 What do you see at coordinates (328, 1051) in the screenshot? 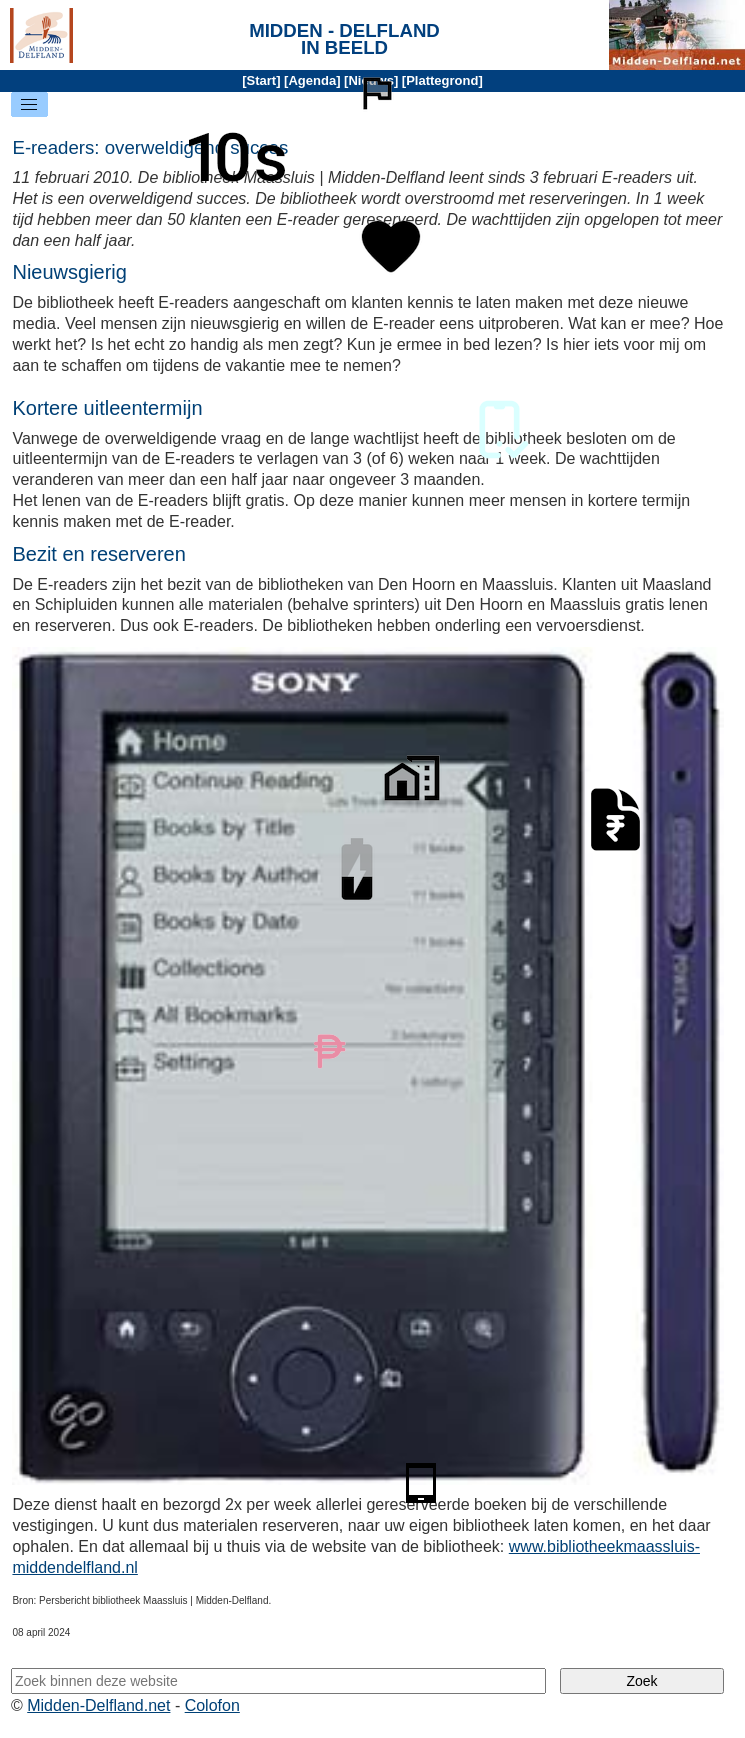
I see `indicates pricing or payment in Philippine pesos` at bounding box center [328, 1051].